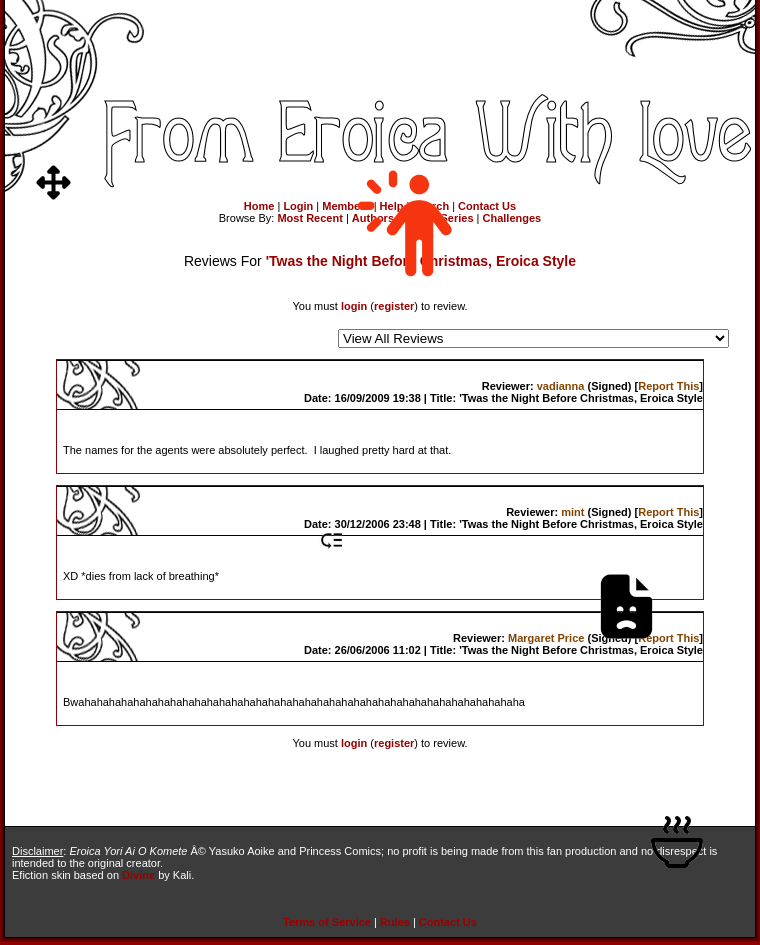 The image size is (760, 945). Describe the element at coordinates (626, 606) in the screenshot. I see `indicates a file error or problem` at that location.